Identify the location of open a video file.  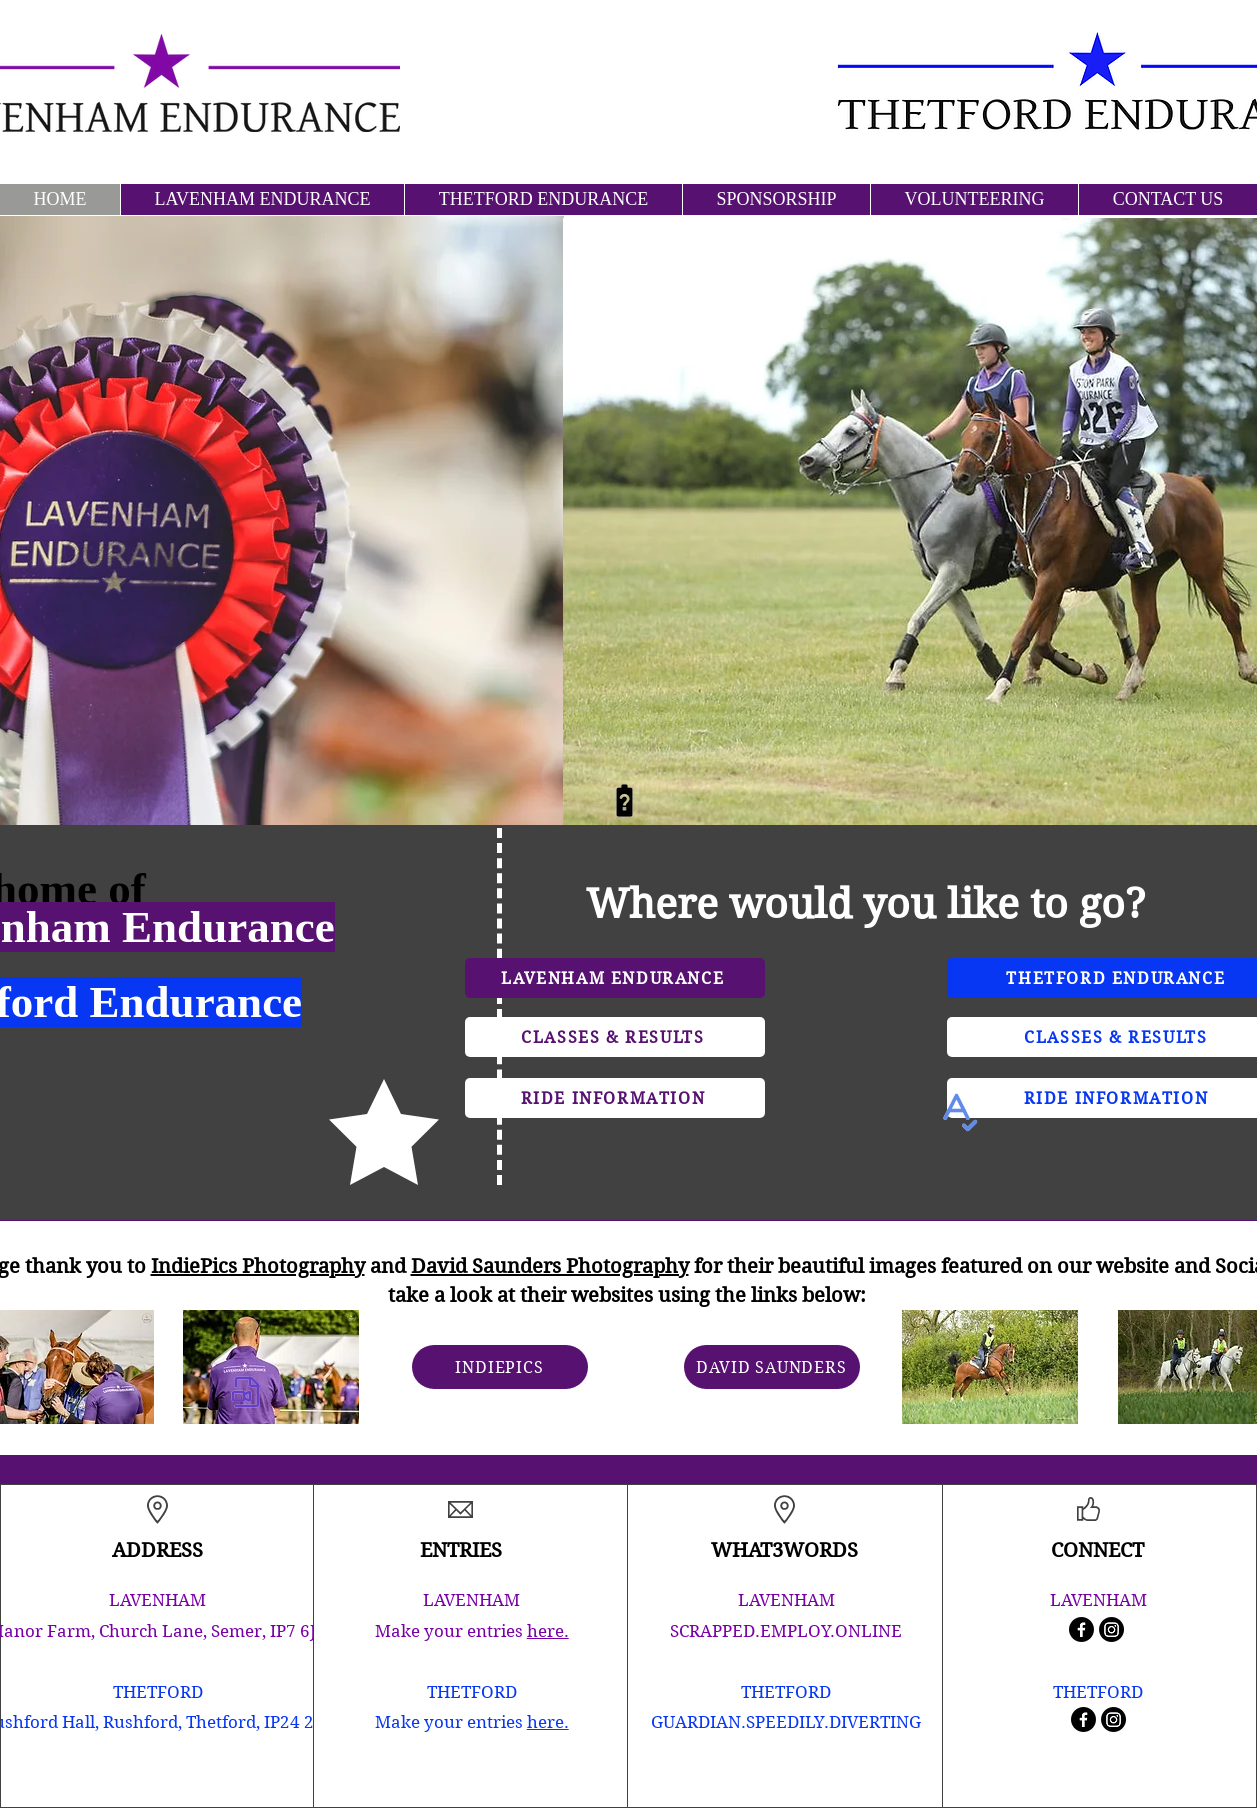
(247, 1392).